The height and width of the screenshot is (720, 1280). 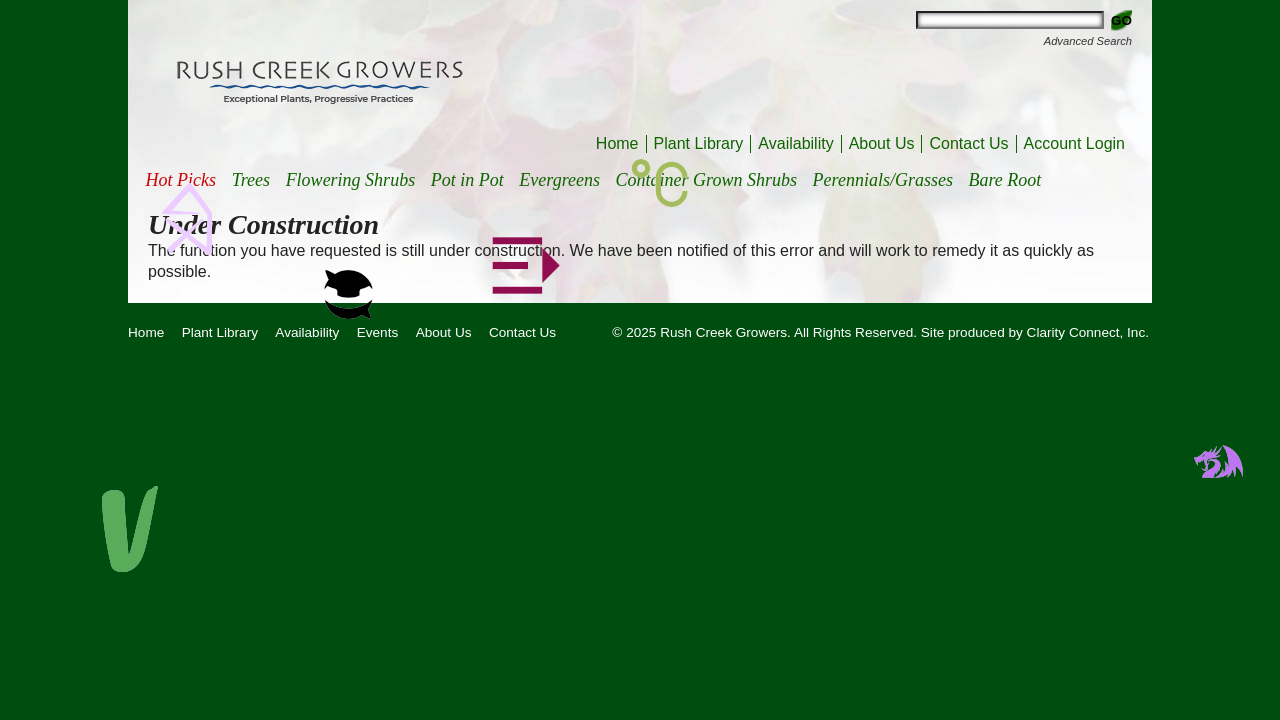 What do you see at coordinates (130, 529) in the screenshot?
I see `open the Vinted app` at bounding box center [130, 529].